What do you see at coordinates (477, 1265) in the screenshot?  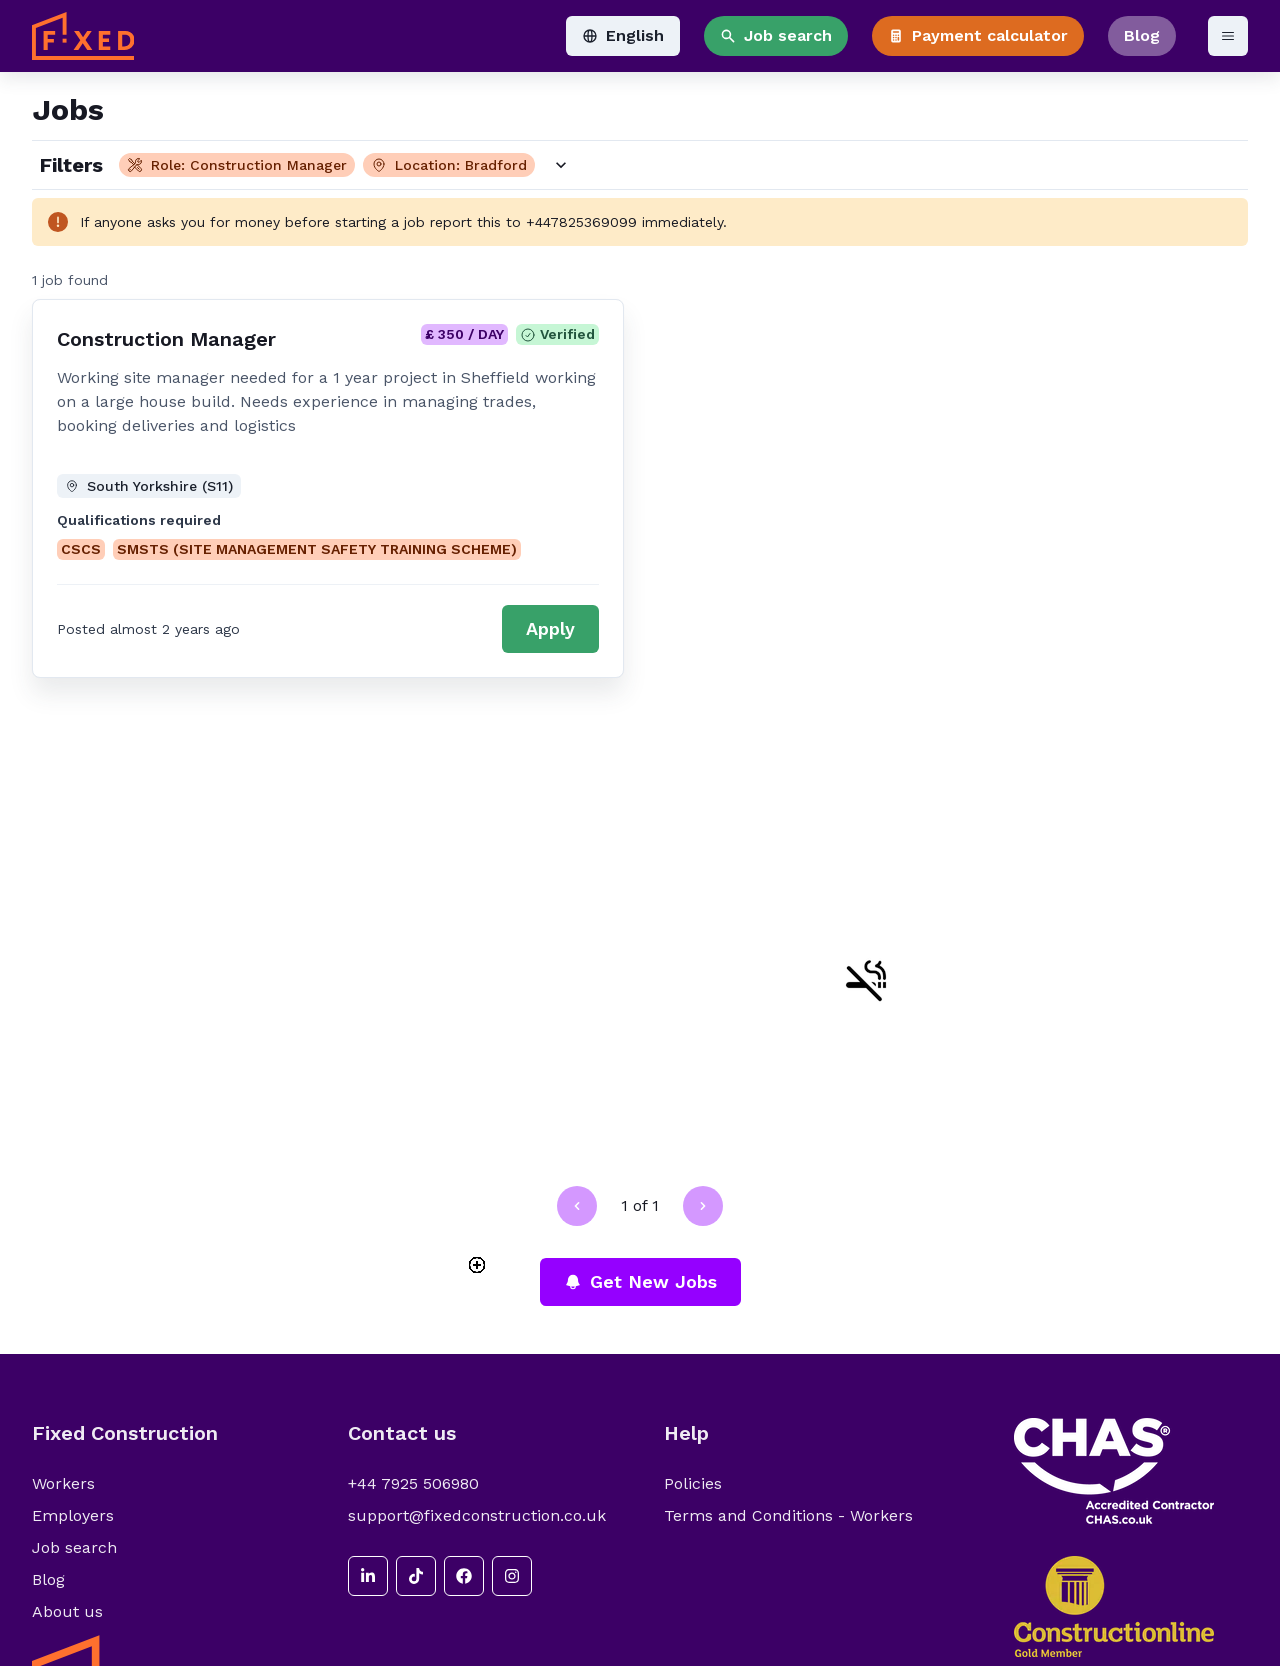 I see `add a new item or entry` at bounding box center [477, 1265].